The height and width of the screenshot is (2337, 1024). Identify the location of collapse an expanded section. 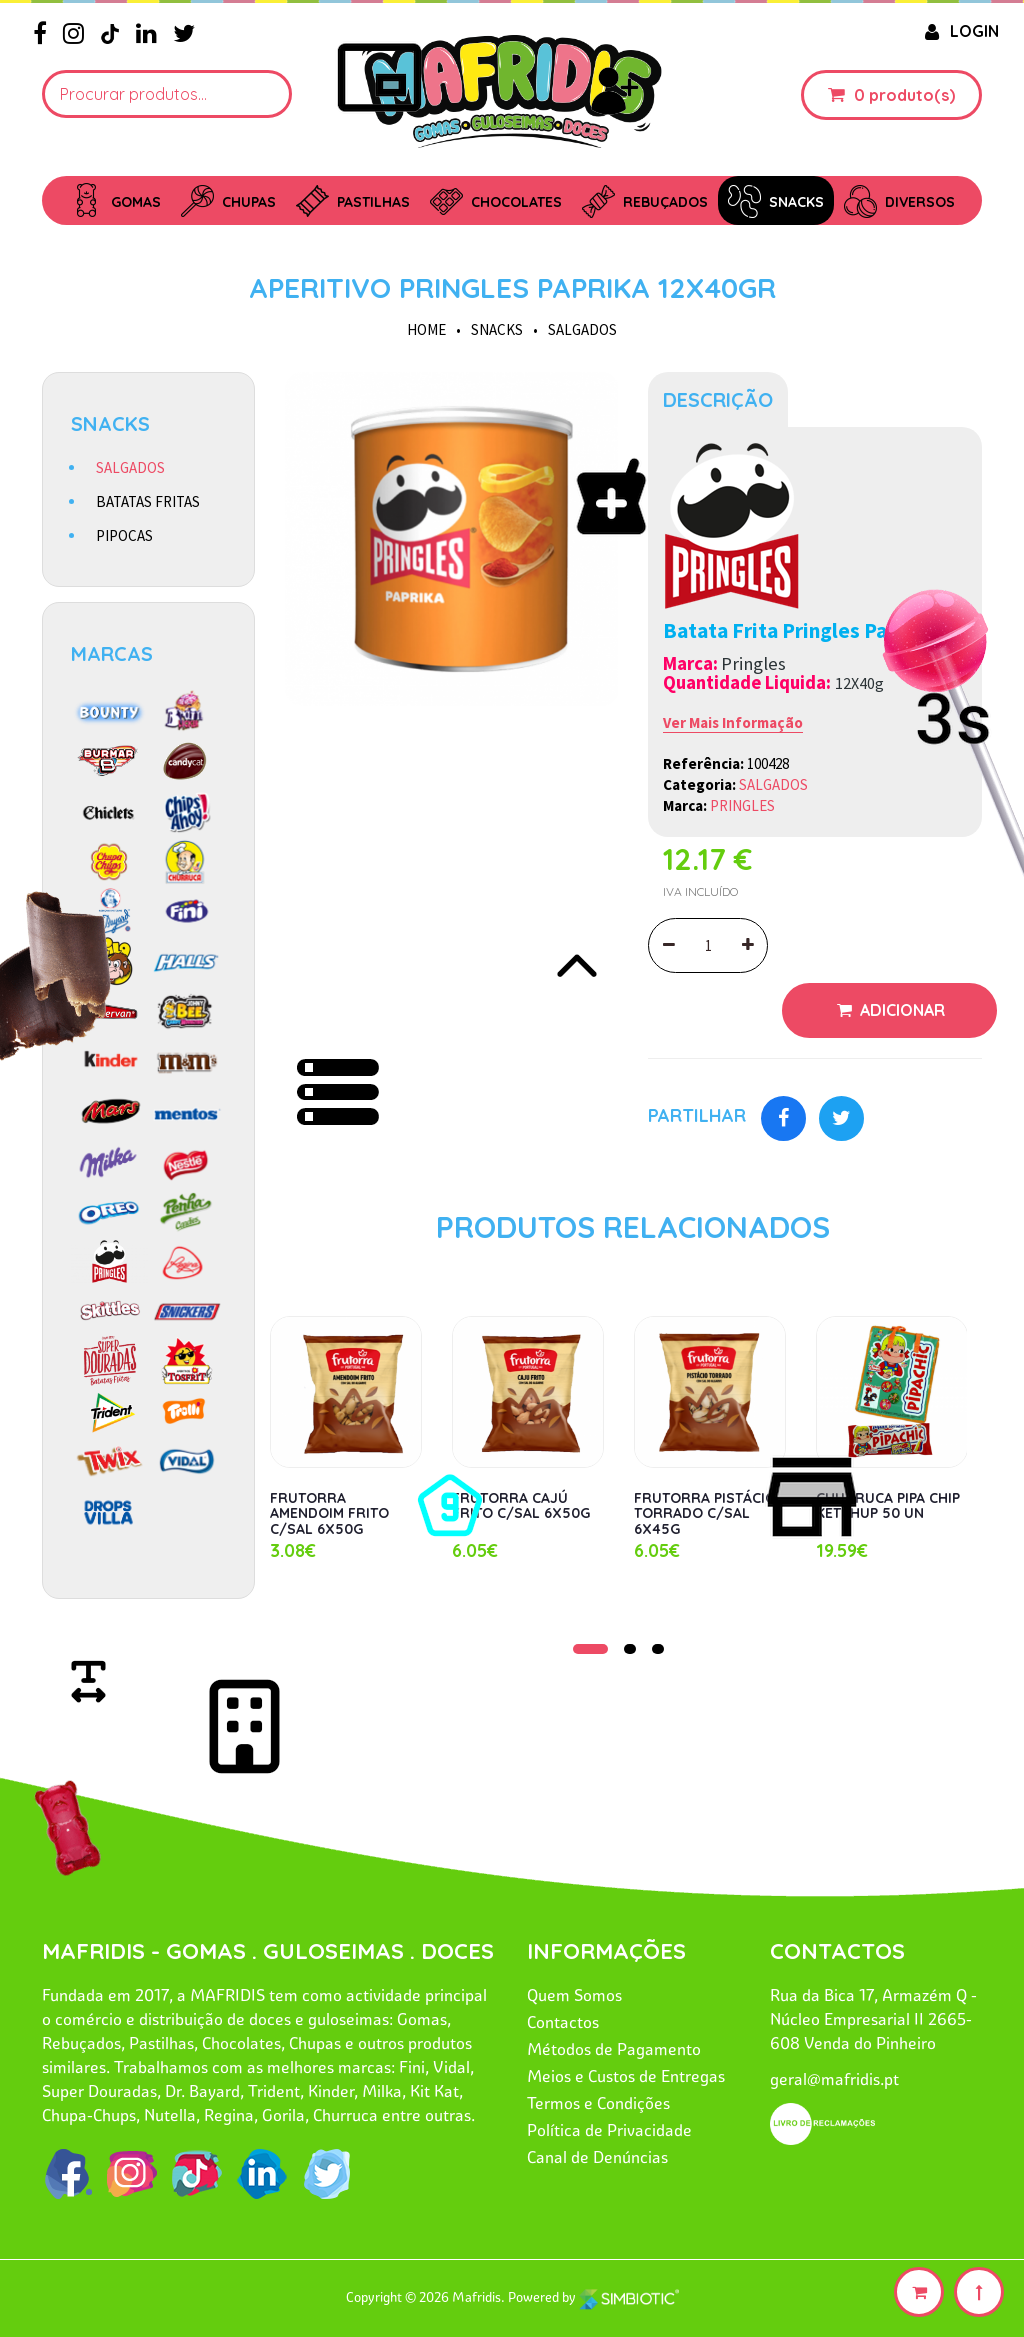
(577, 976).